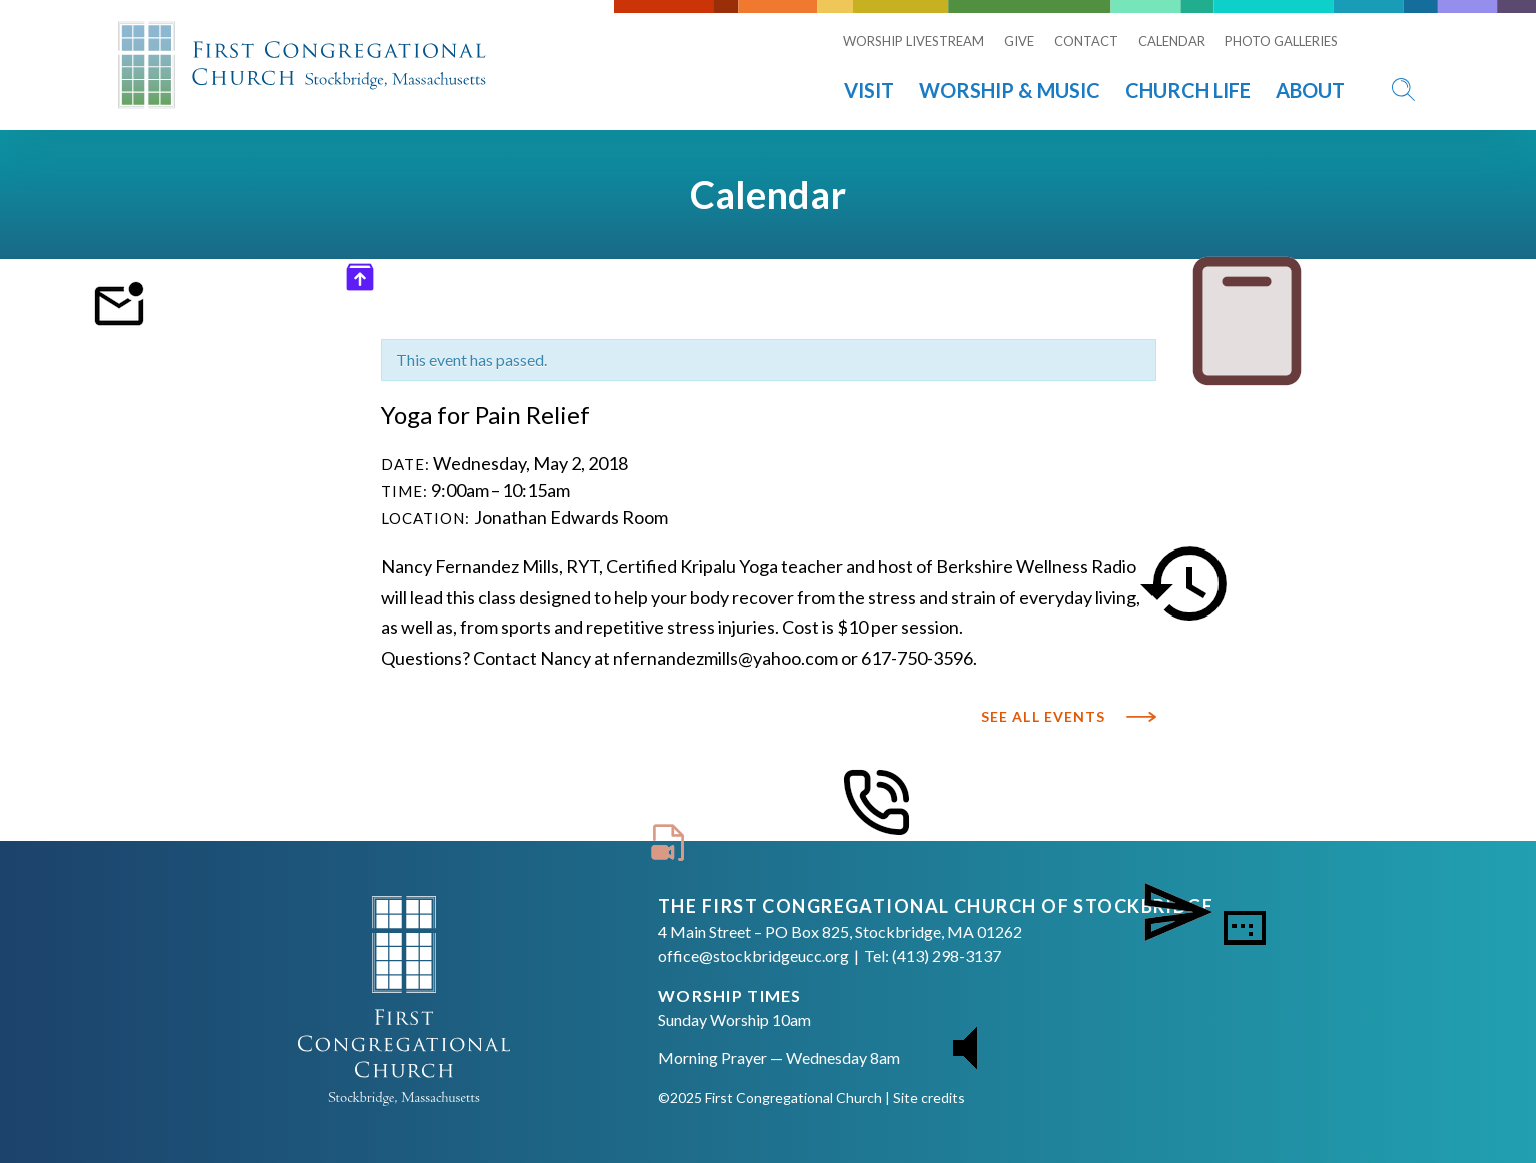  I want to click on mute audio or turn off sound, so click(966, 1048).